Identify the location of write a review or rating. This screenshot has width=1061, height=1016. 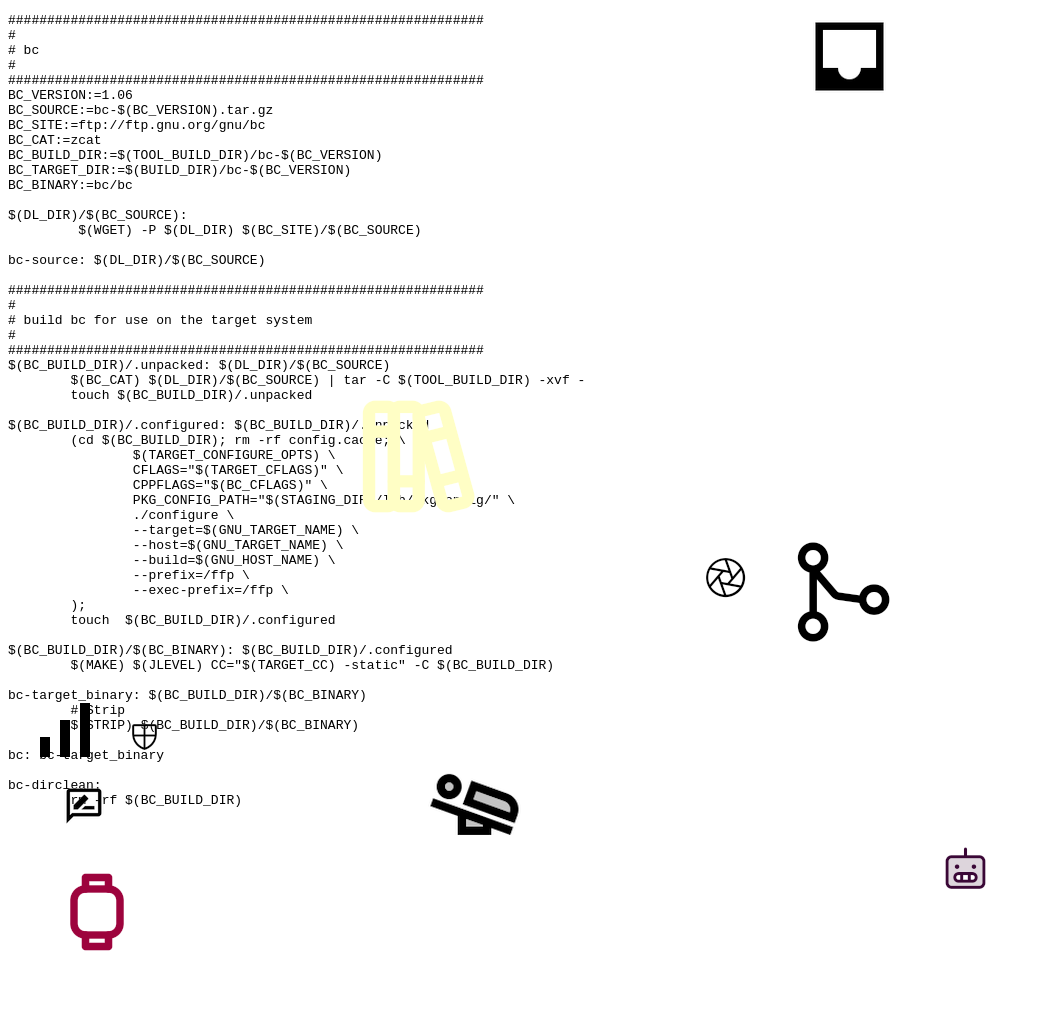
(84, 806).